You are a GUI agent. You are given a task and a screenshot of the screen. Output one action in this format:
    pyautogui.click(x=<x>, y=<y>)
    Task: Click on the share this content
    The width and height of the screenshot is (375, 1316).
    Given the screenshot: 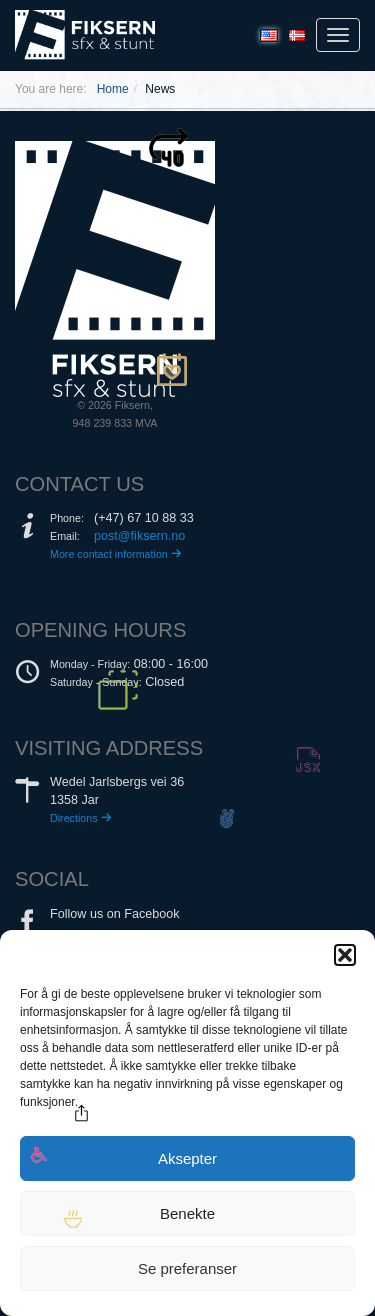 What is the action you would take?
    pyautogui.click(x=81, y=1113)
    